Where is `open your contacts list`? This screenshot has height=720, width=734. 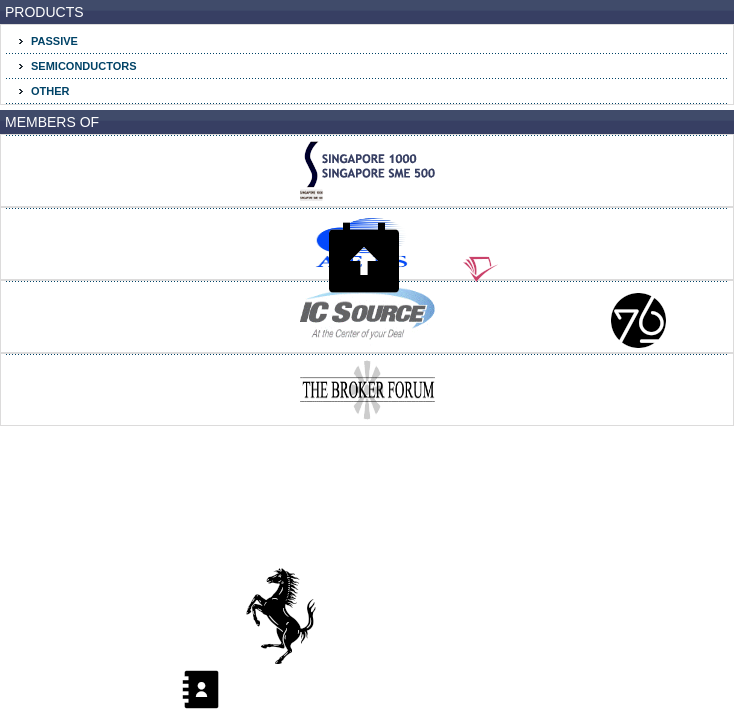 open your contacts list is located at coordinates (201, 689).